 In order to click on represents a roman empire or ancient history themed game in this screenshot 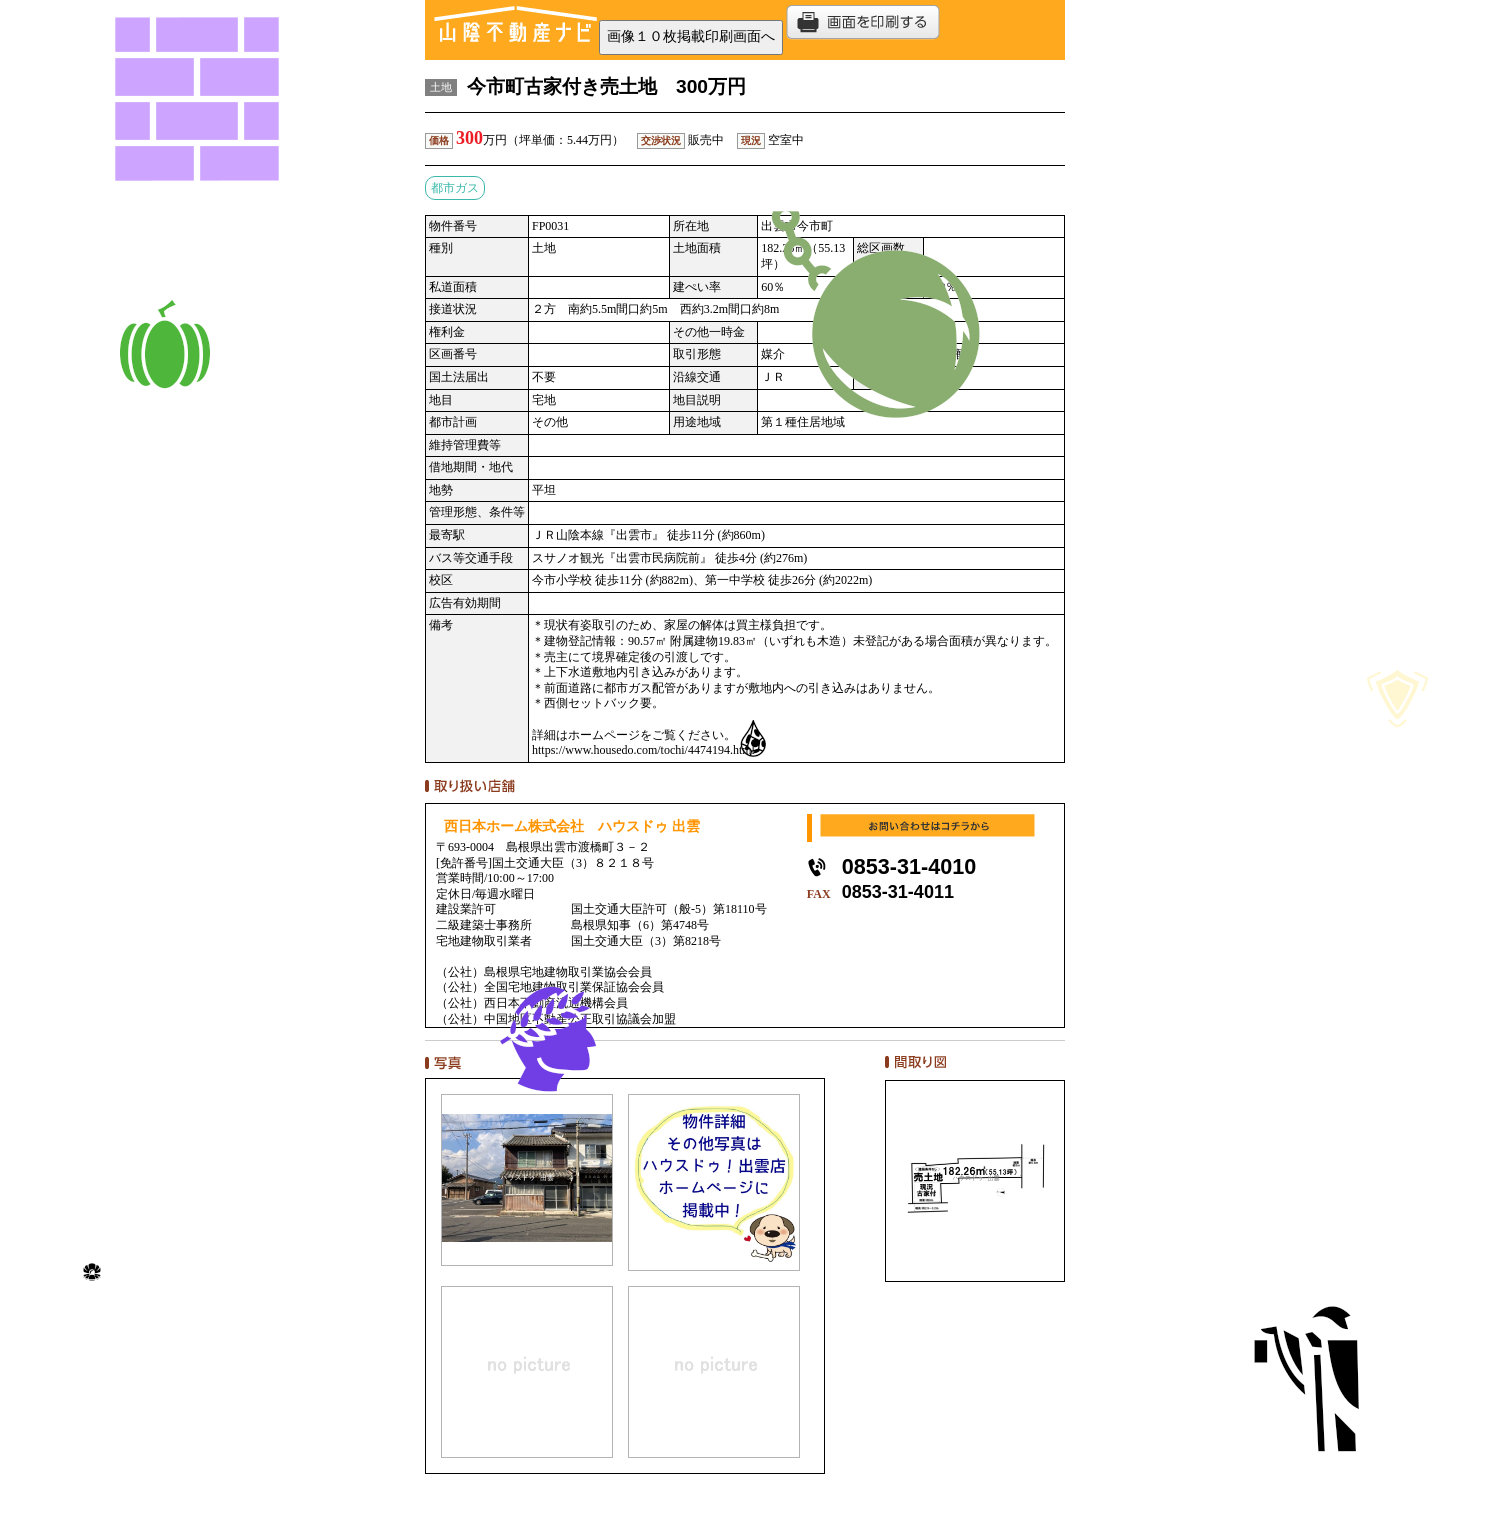, I will do `click(550, 1038)`.